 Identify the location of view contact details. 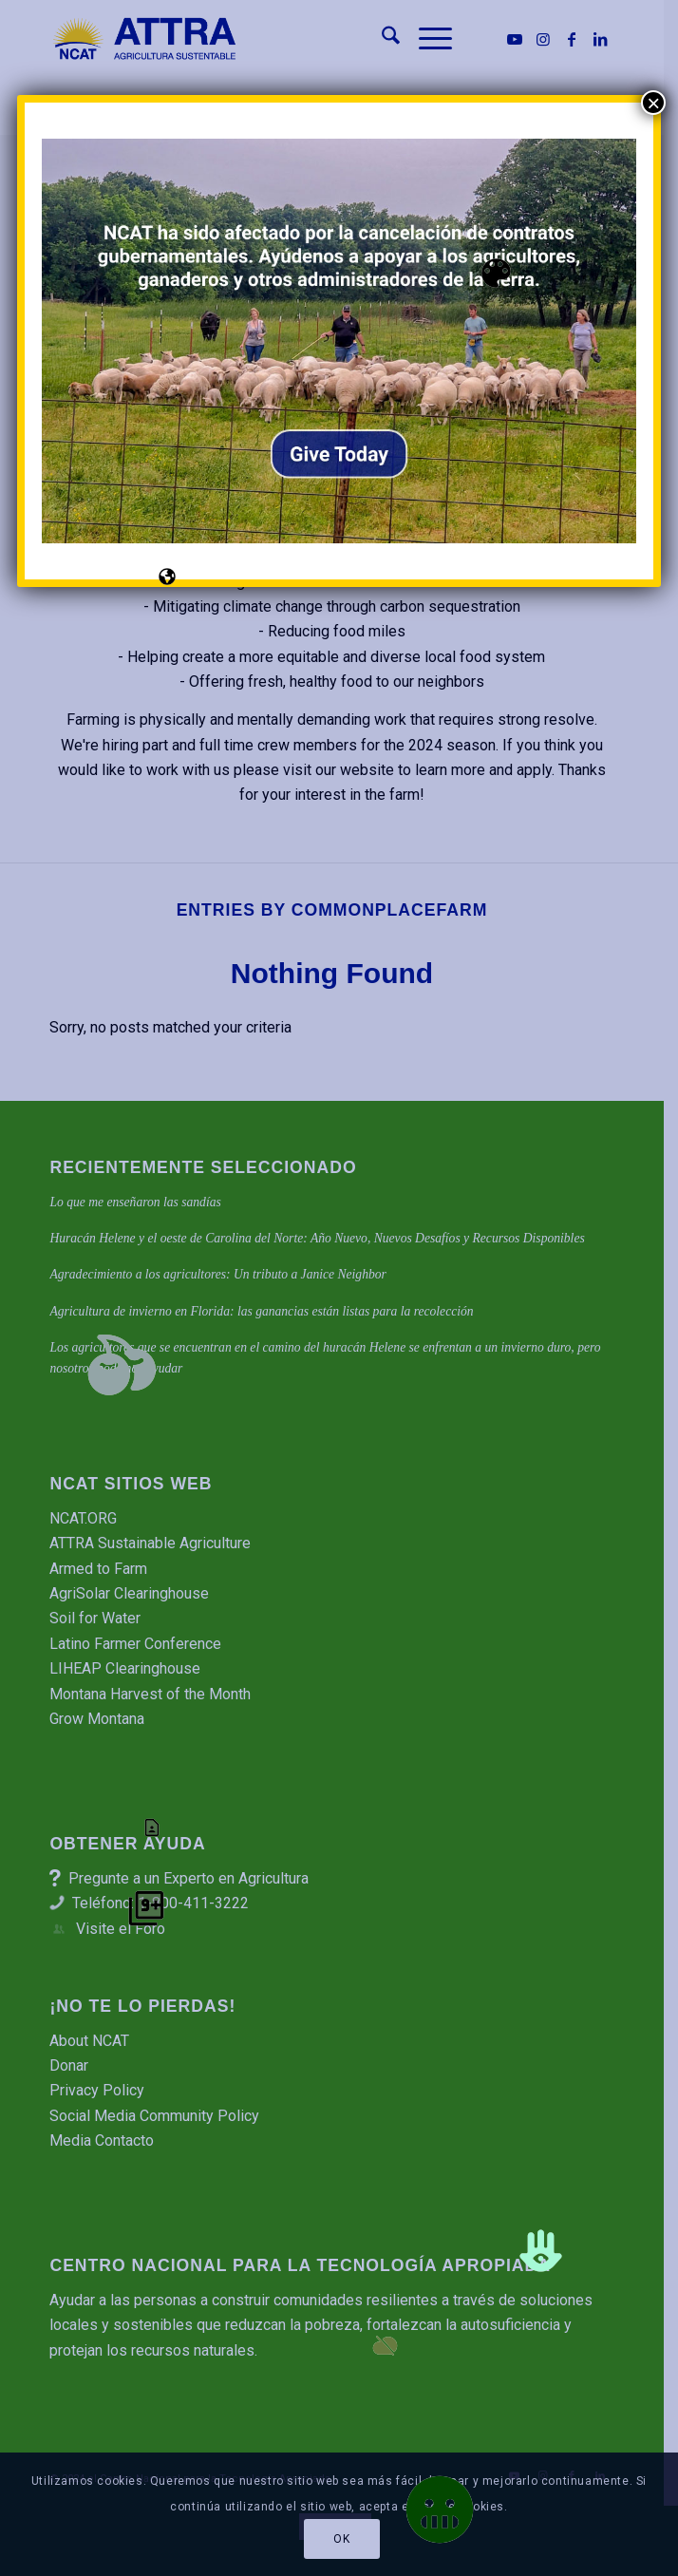
(152, 1828).